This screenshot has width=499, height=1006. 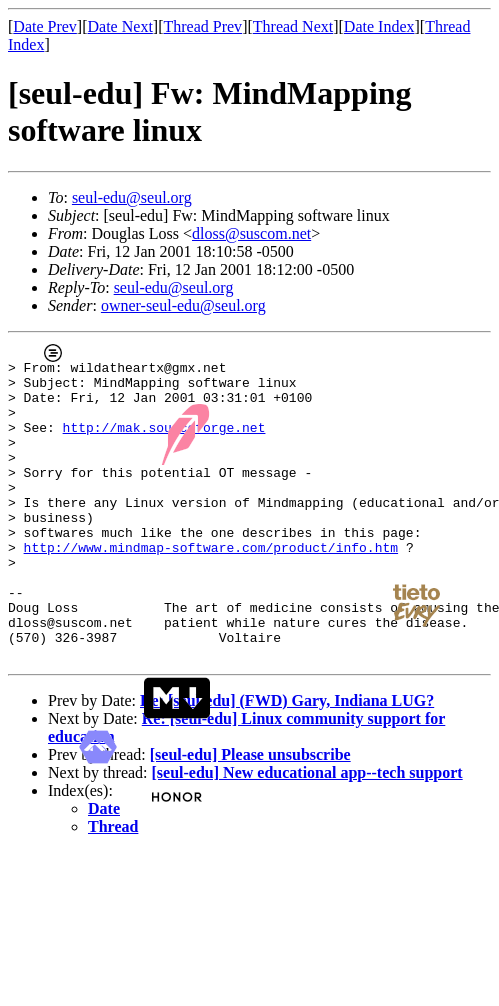 What do you see at coordinates (98, 747) in the screenshot?
I see `Alpine Linux operating system logo` at bounding box center [98, 747].